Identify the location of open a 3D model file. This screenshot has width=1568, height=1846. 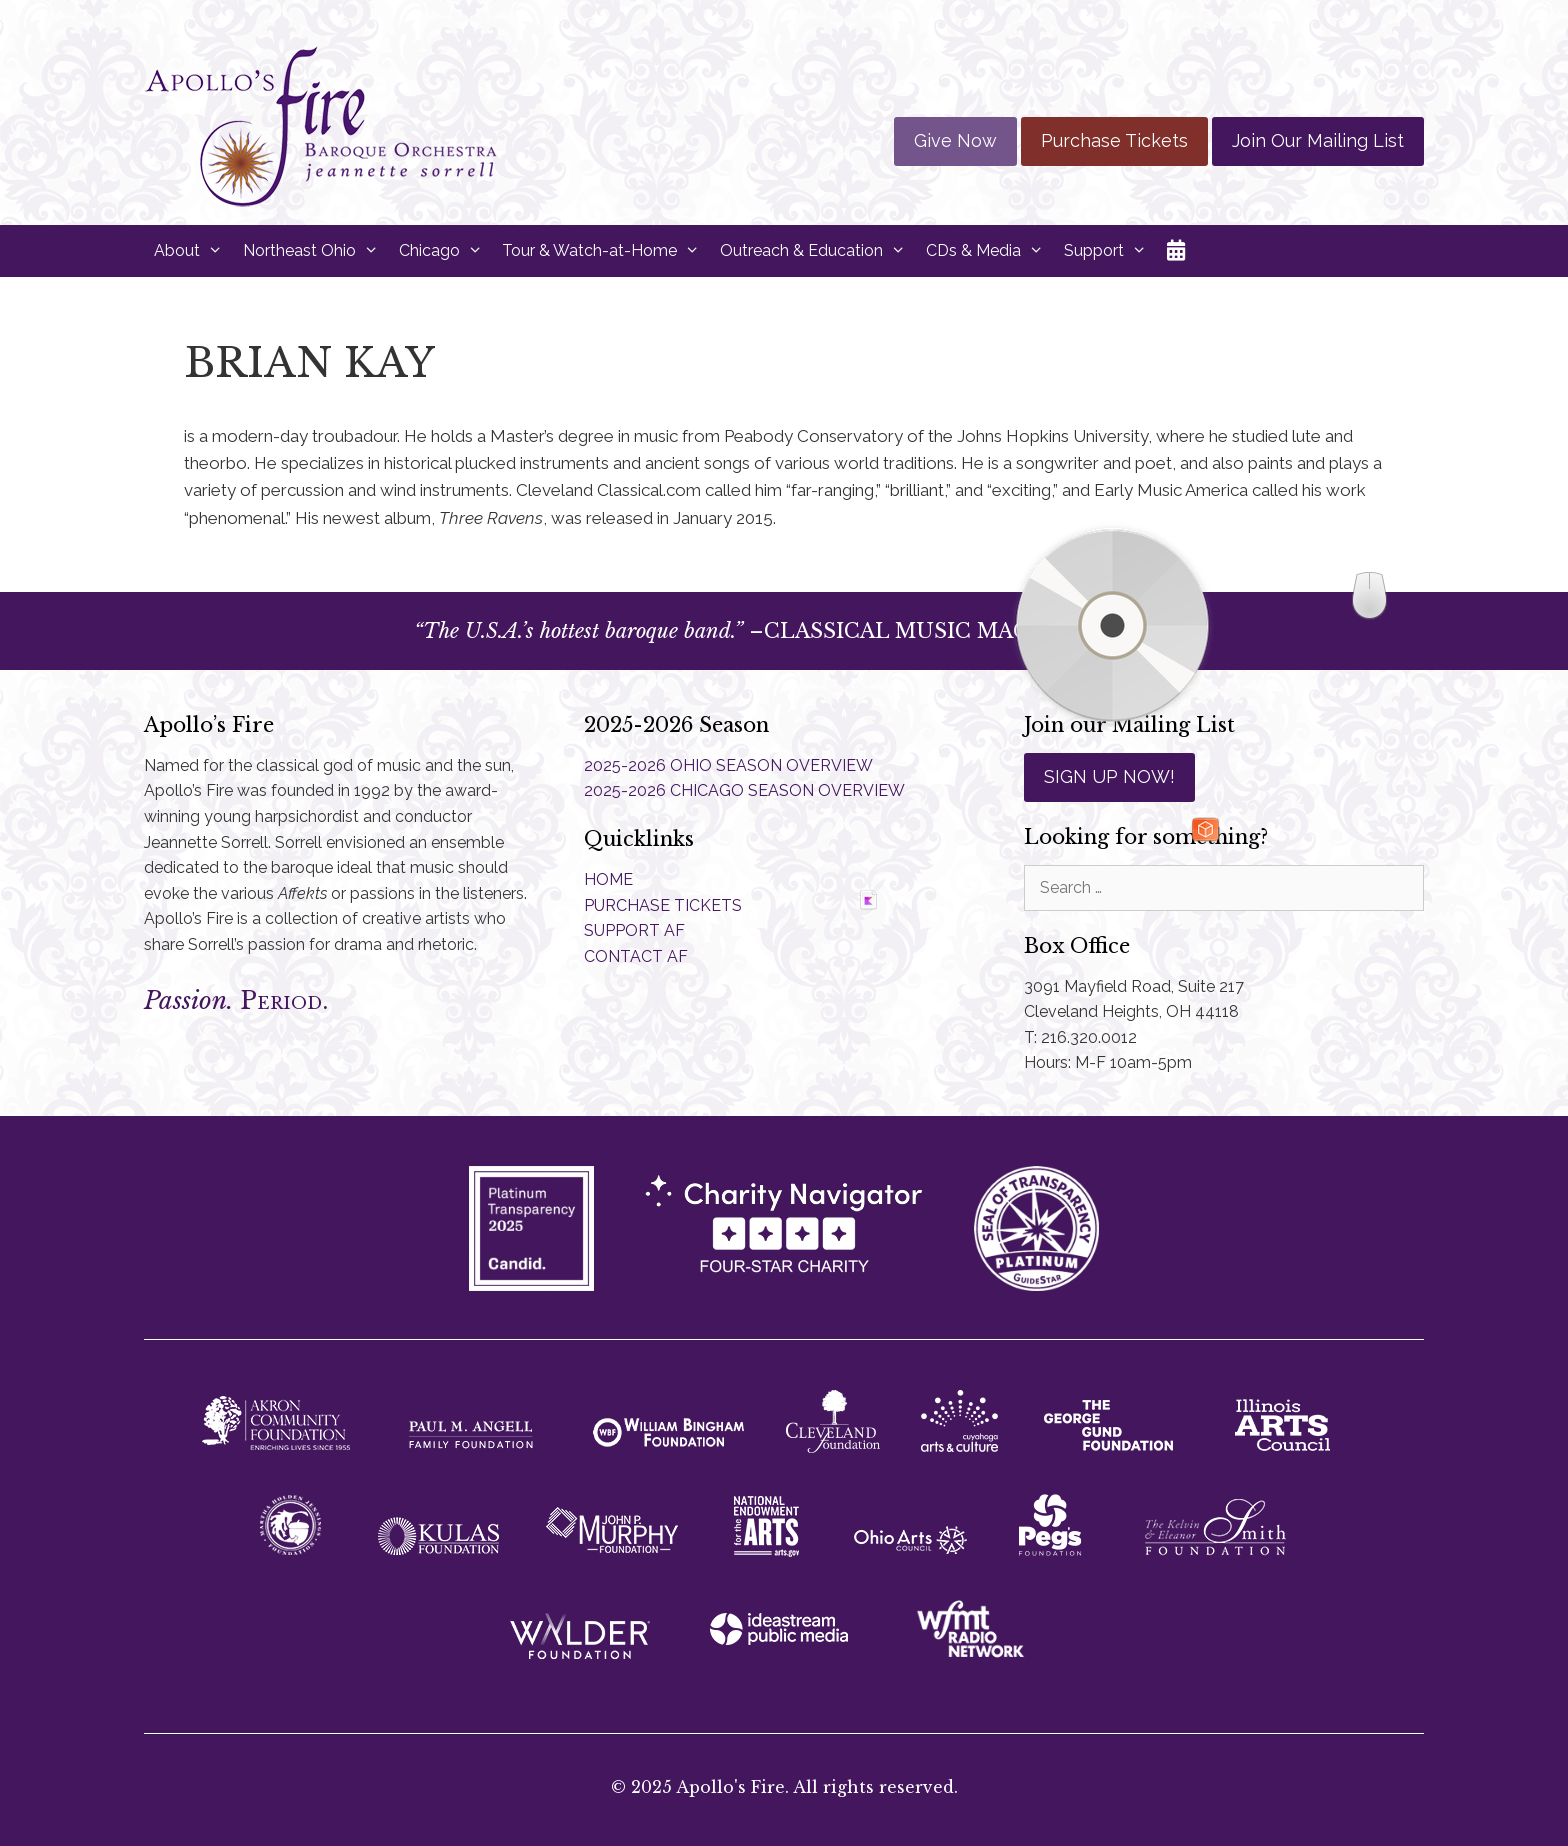
(1205, 828).